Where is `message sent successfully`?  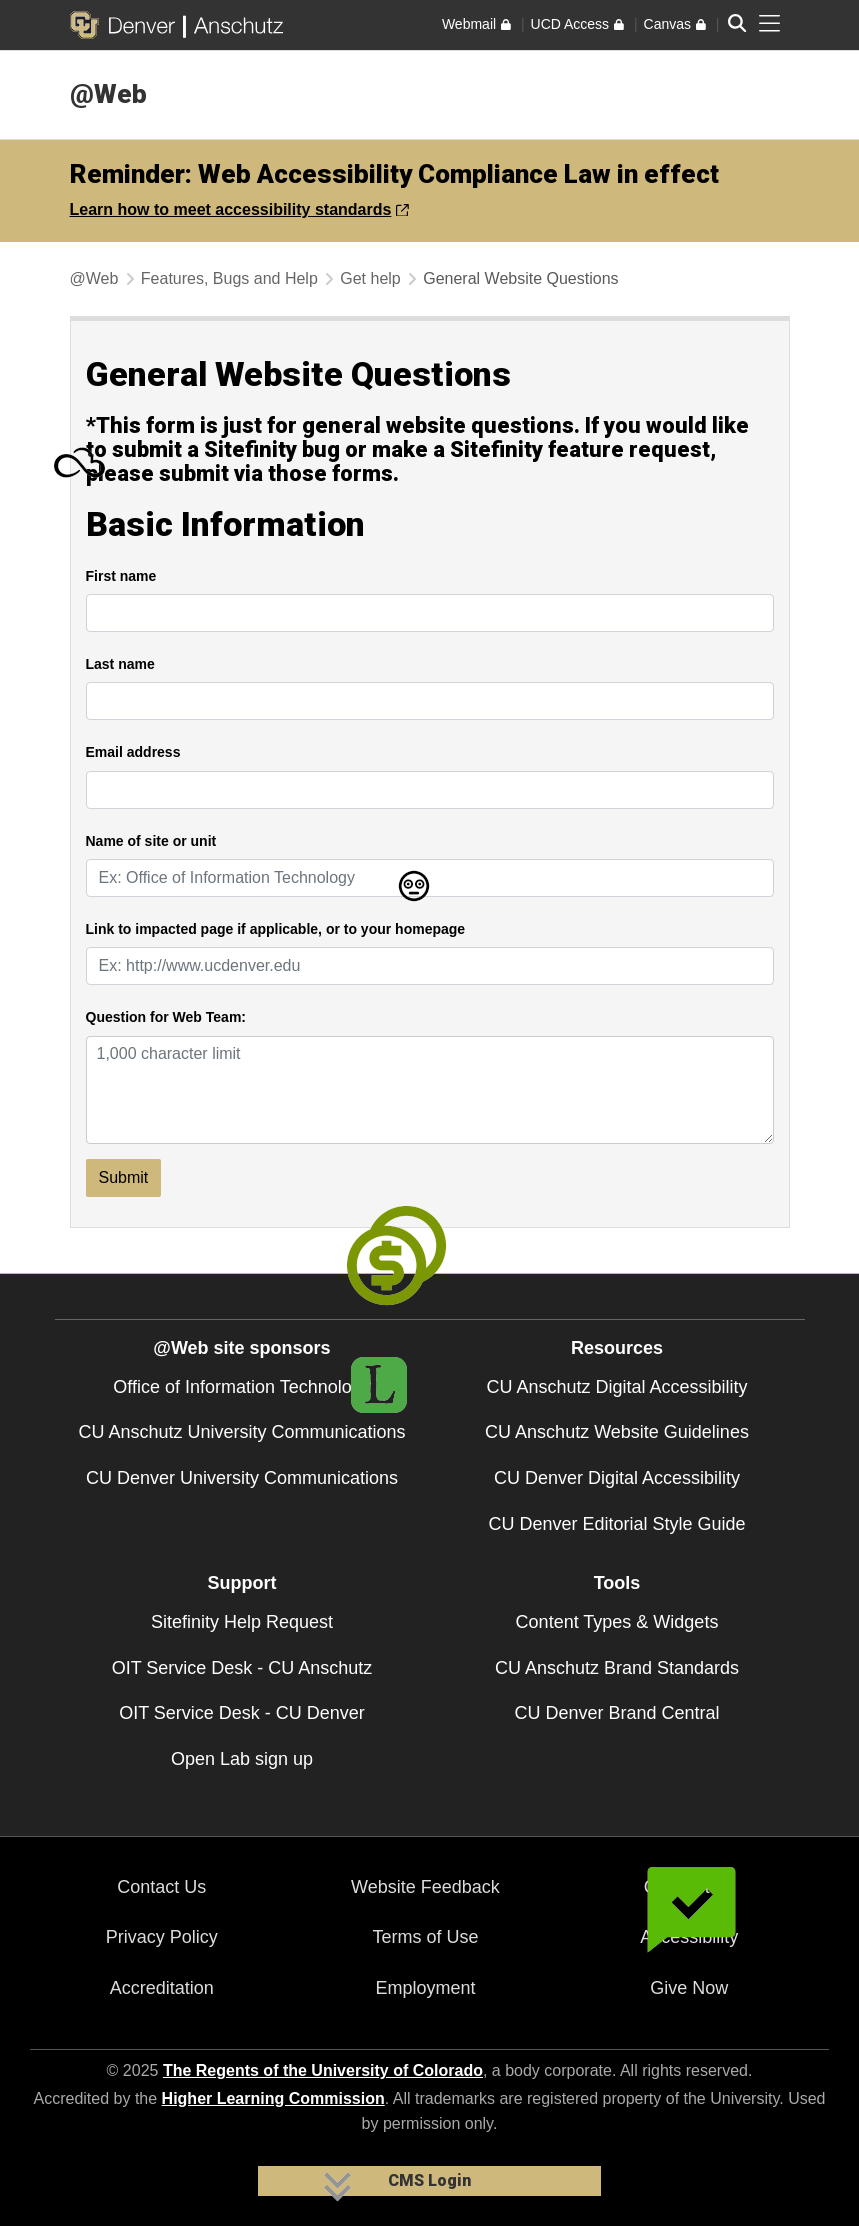 message sent successfully is located at coordinates (691, 1906).